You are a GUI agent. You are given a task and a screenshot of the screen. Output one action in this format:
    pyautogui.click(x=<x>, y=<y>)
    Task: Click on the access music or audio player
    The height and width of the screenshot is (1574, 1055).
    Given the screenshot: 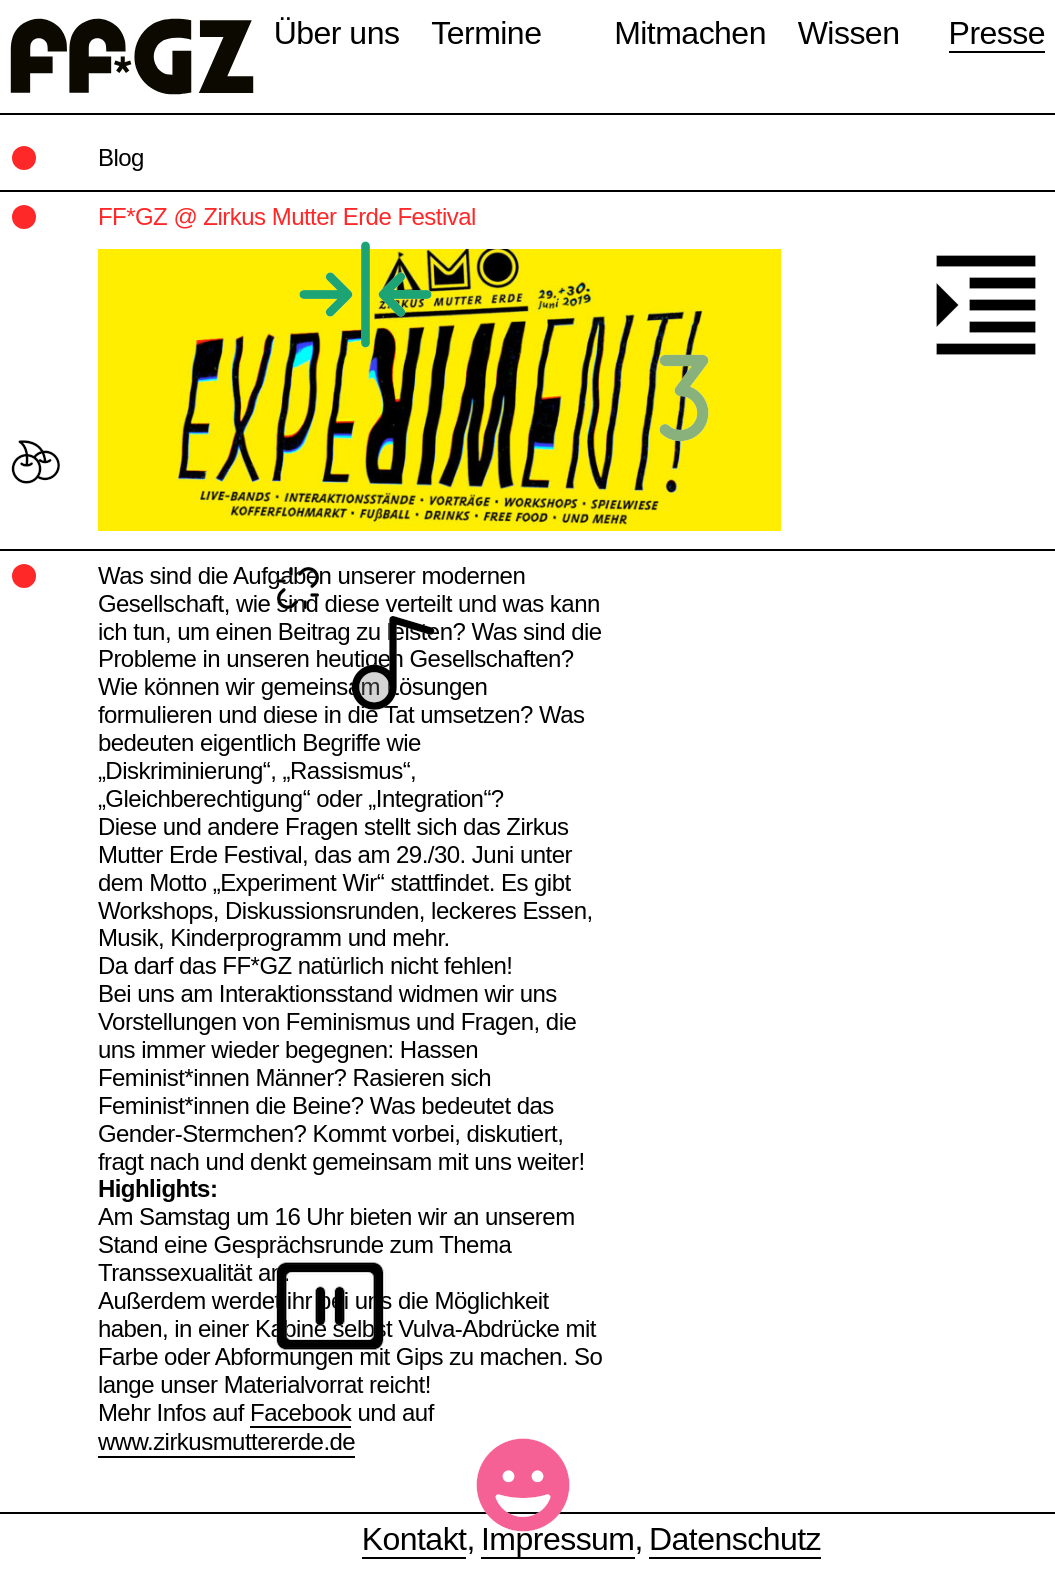 What is the action you would take?
    pyautogui.click(x=393, y=661)
    